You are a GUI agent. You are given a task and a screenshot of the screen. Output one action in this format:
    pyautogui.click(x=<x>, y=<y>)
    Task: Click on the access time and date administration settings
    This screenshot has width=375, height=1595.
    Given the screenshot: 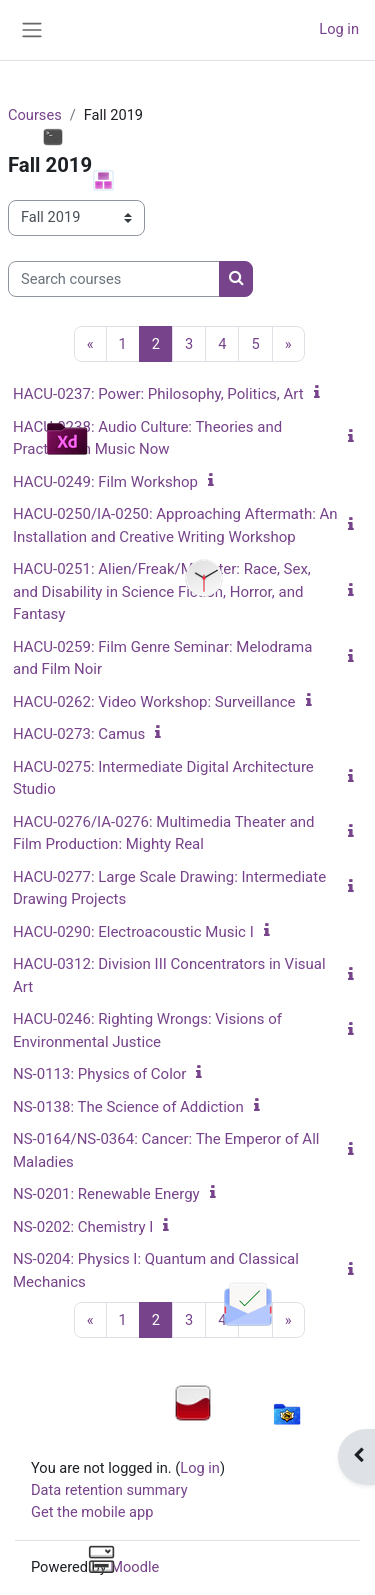 What is the action you would take?
    pyautogui.click(x=204, y=578)
    